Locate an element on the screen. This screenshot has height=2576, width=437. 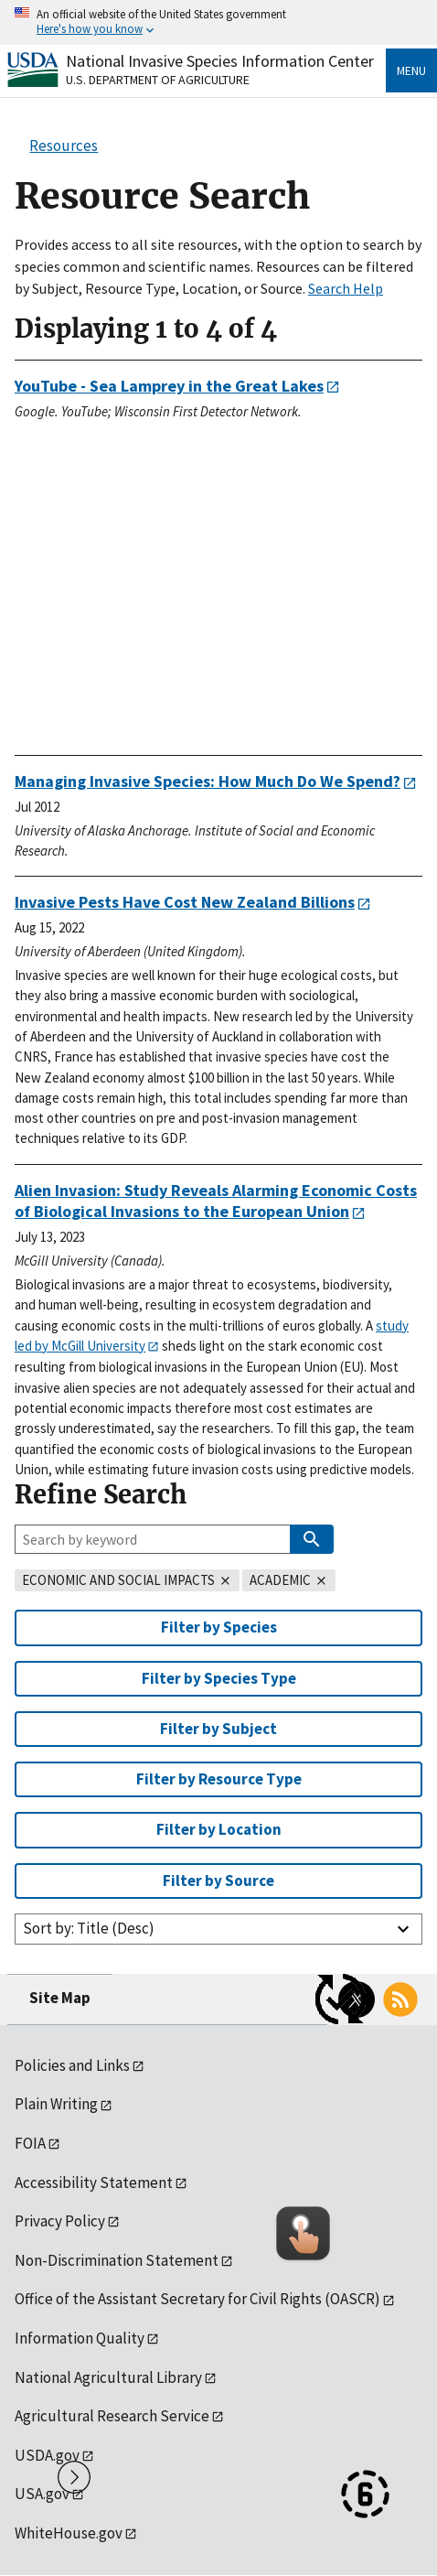
indicates content has been published with recent changes is located at coordinates (340, 1999).